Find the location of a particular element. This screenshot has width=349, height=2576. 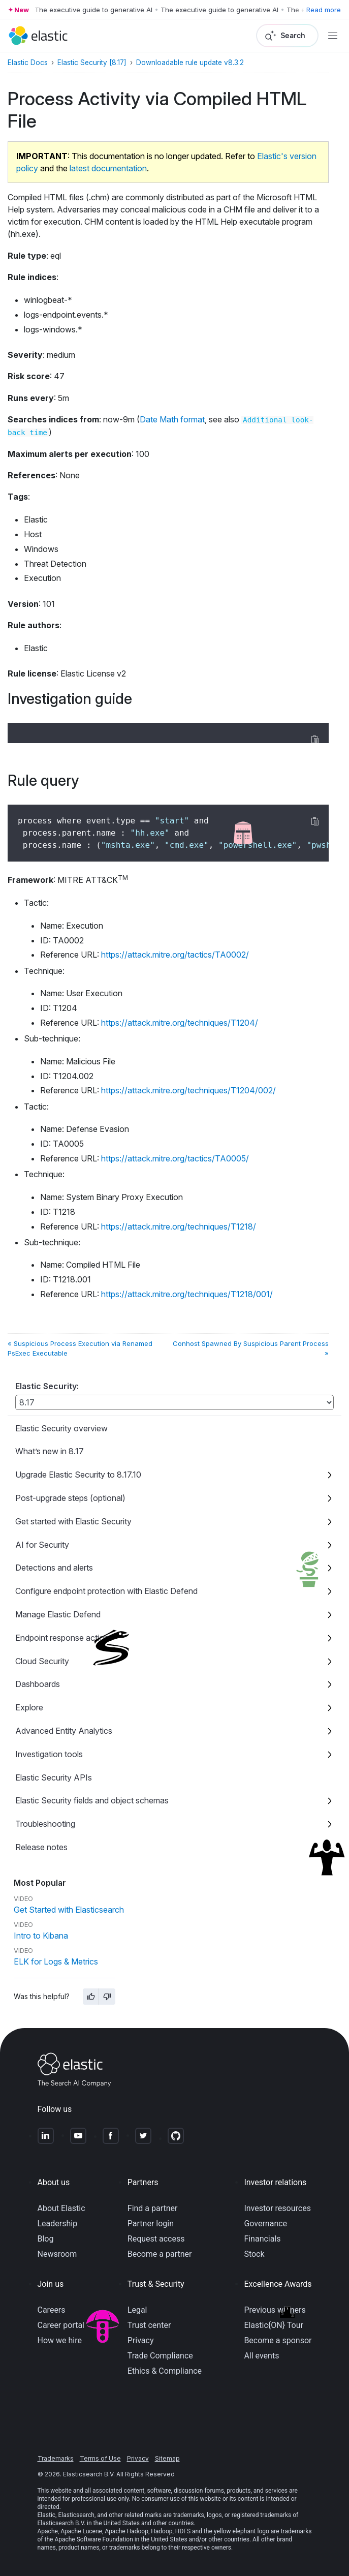

eel creature or fish type in a game inventory is located at coordinates (111, 1647).